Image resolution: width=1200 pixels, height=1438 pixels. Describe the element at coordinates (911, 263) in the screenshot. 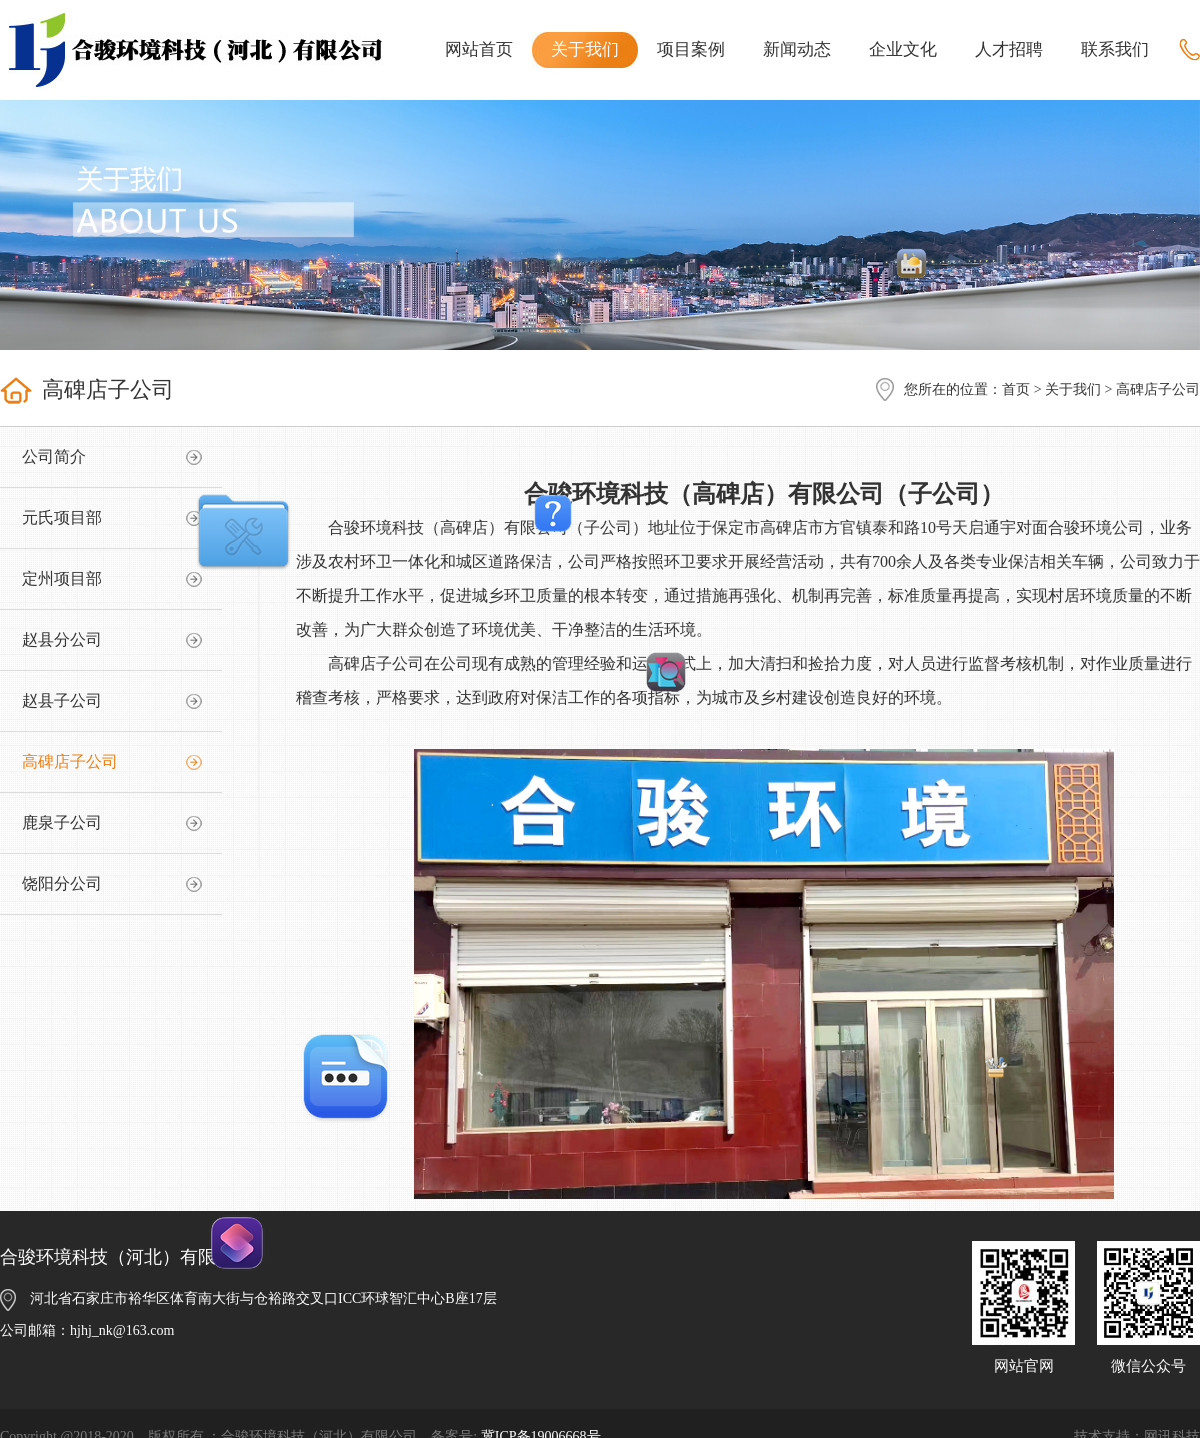

I see `open the vaktisalah islamic prayer times app` at that location.